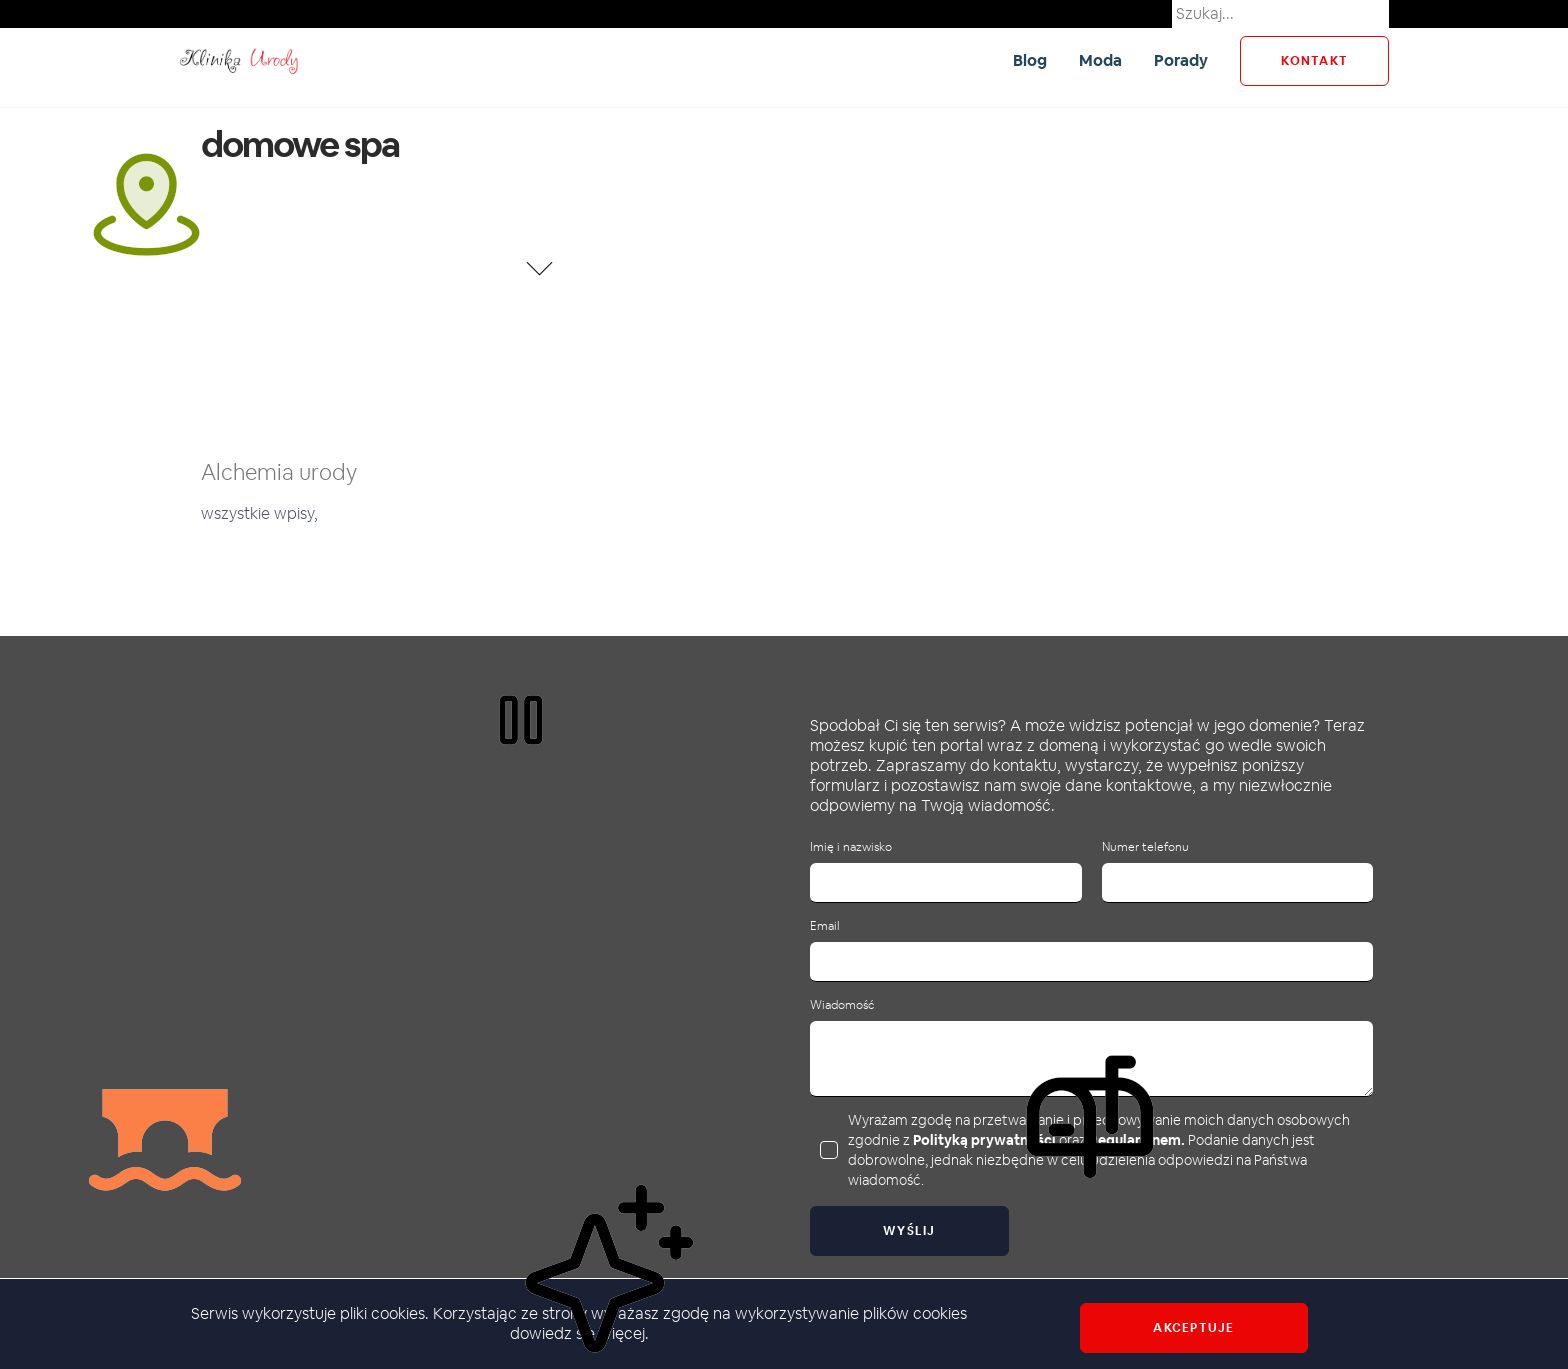  I want to click on access your mailbox or inbox, so click(1090, 1119).